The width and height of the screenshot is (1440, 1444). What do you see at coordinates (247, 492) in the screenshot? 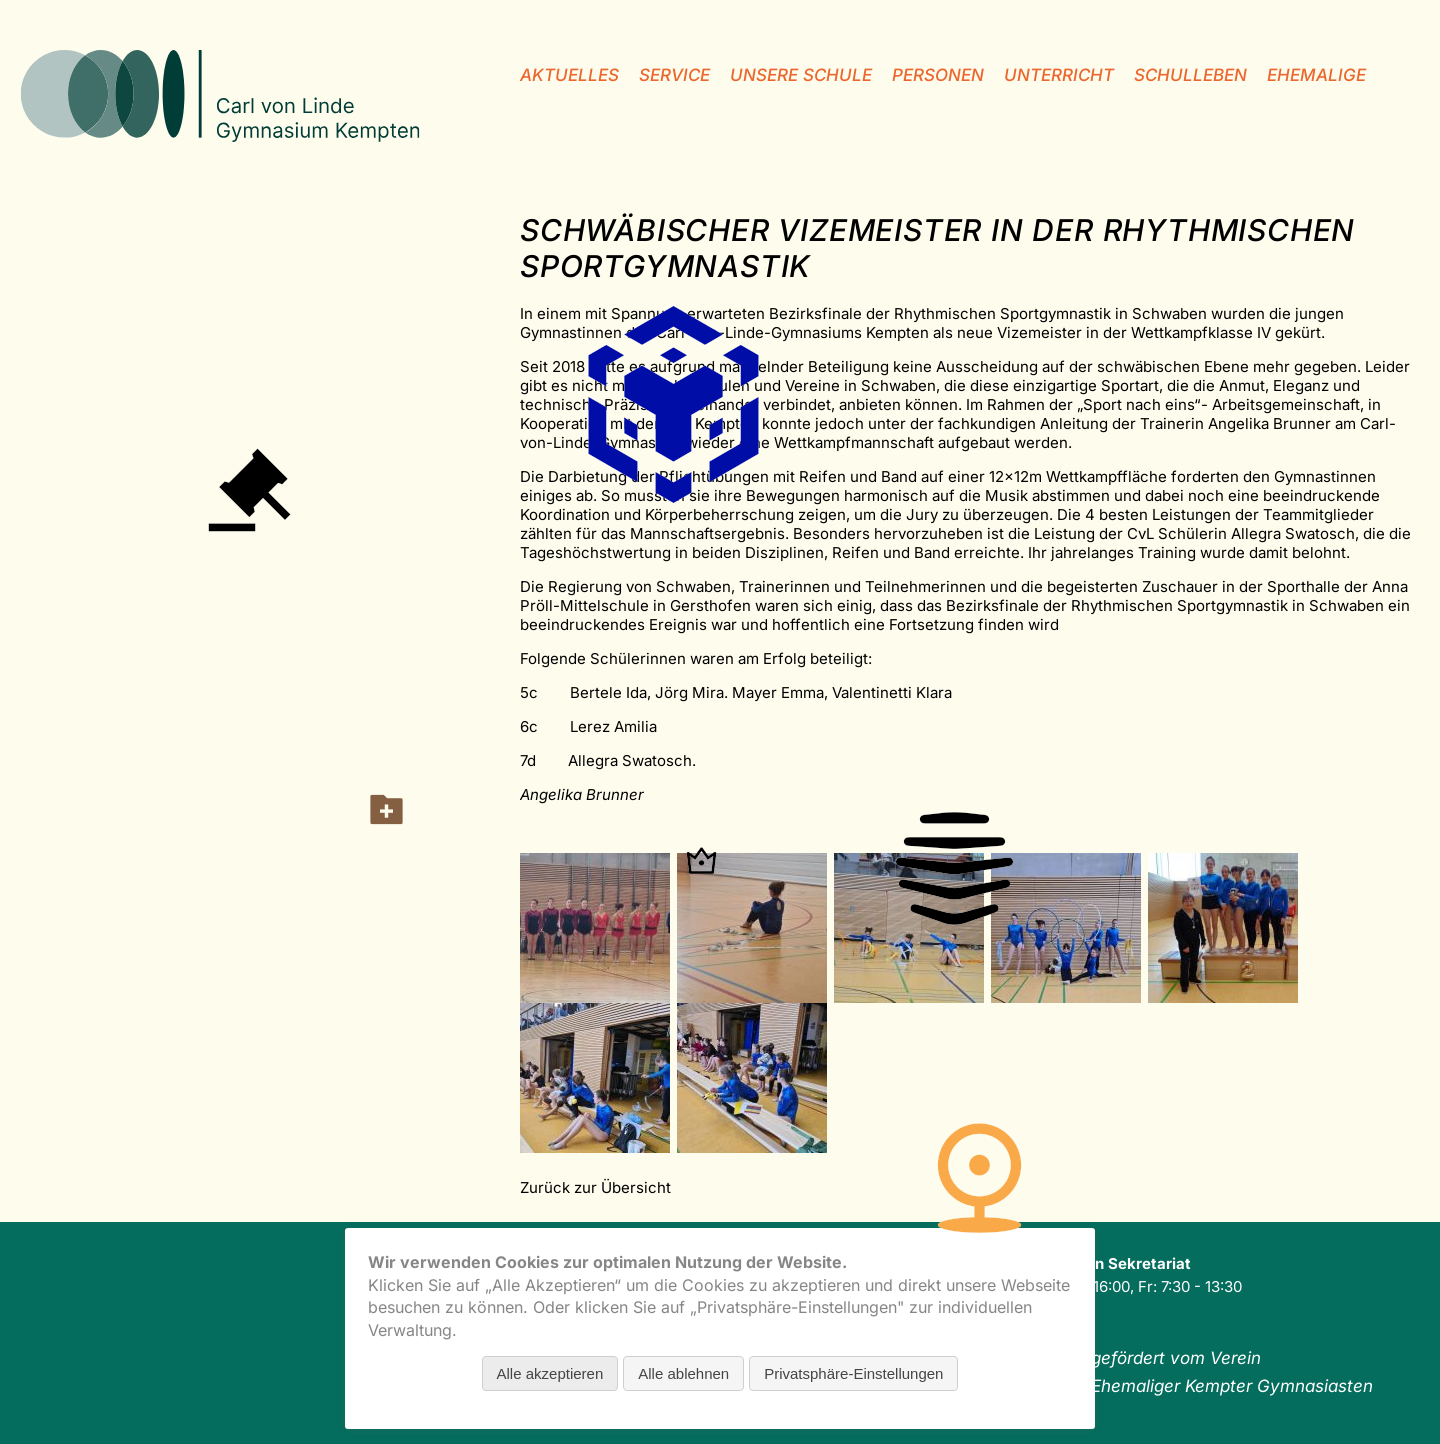
I see `place a bid on an auction item` at bounding box center [247, 492].